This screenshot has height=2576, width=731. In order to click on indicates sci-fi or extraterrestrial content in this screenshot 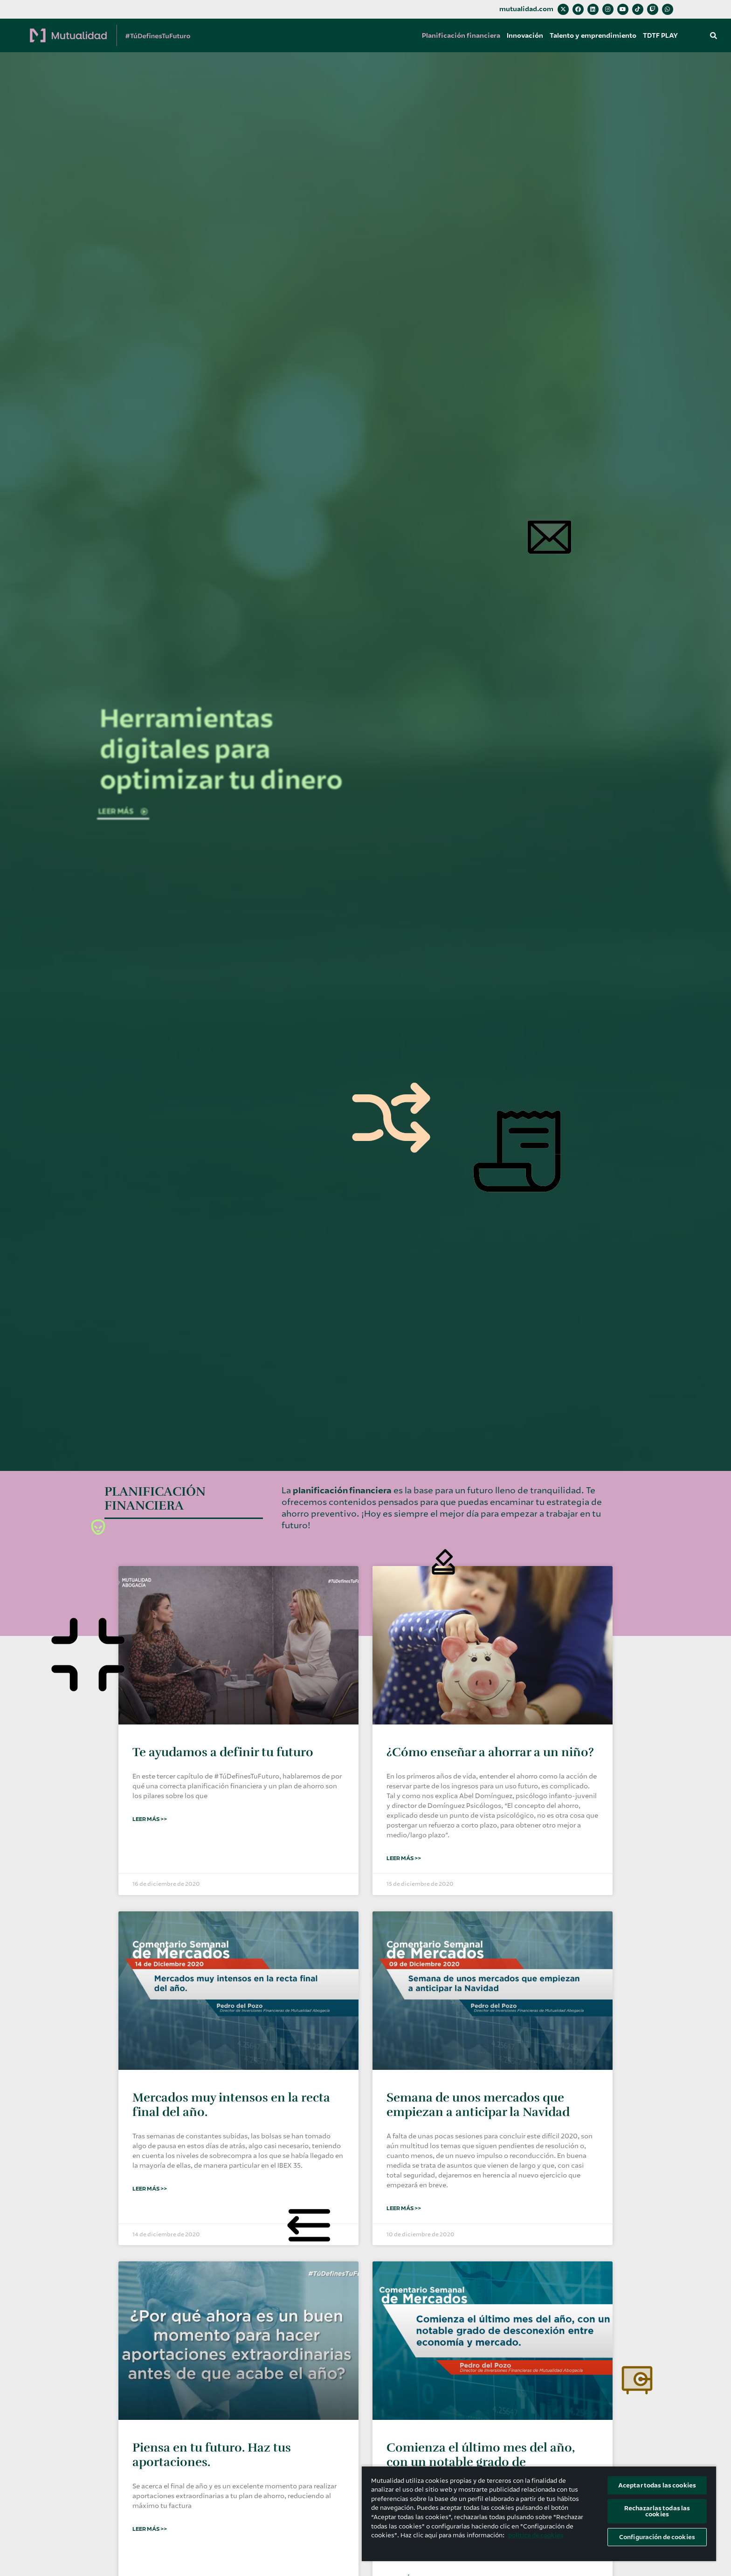, I will do `click(98, 1527)`.